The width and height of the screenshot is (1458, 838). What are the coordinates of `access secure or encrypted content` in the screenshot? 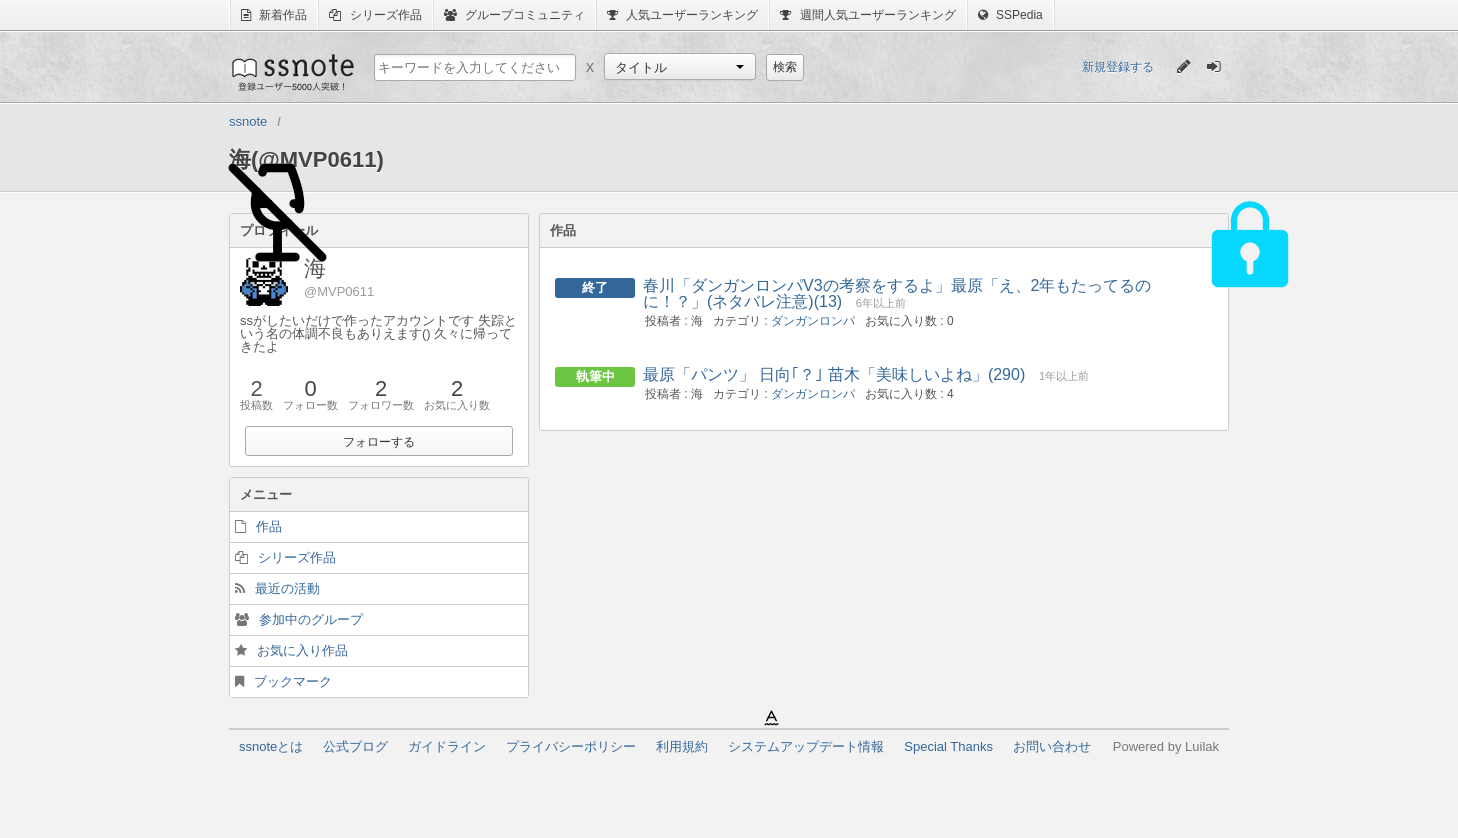 It's located at (1250, 249).